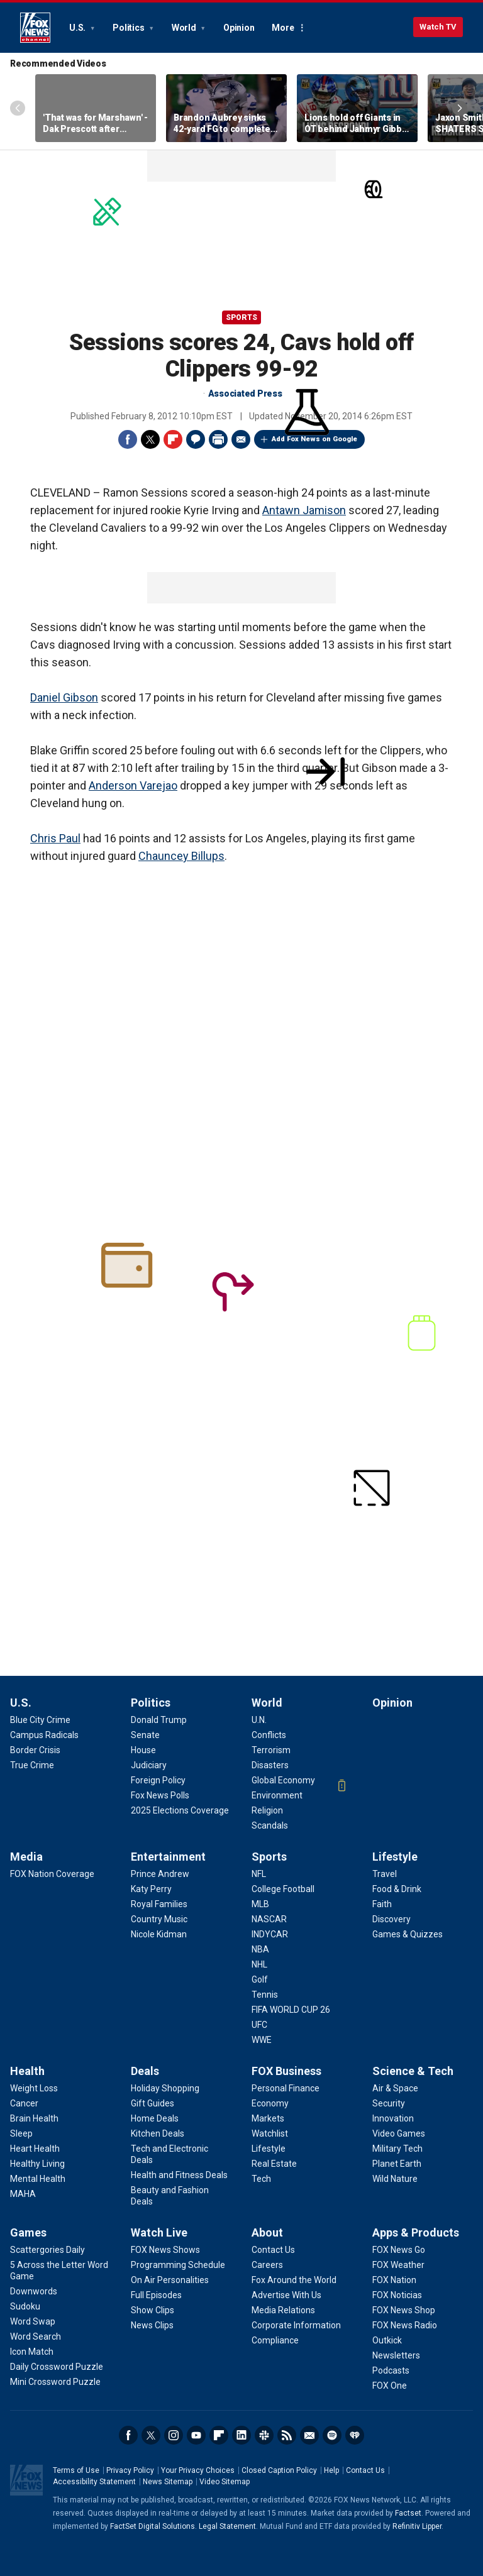  I want to click on store or organize items in a container, so click(421, 1333).